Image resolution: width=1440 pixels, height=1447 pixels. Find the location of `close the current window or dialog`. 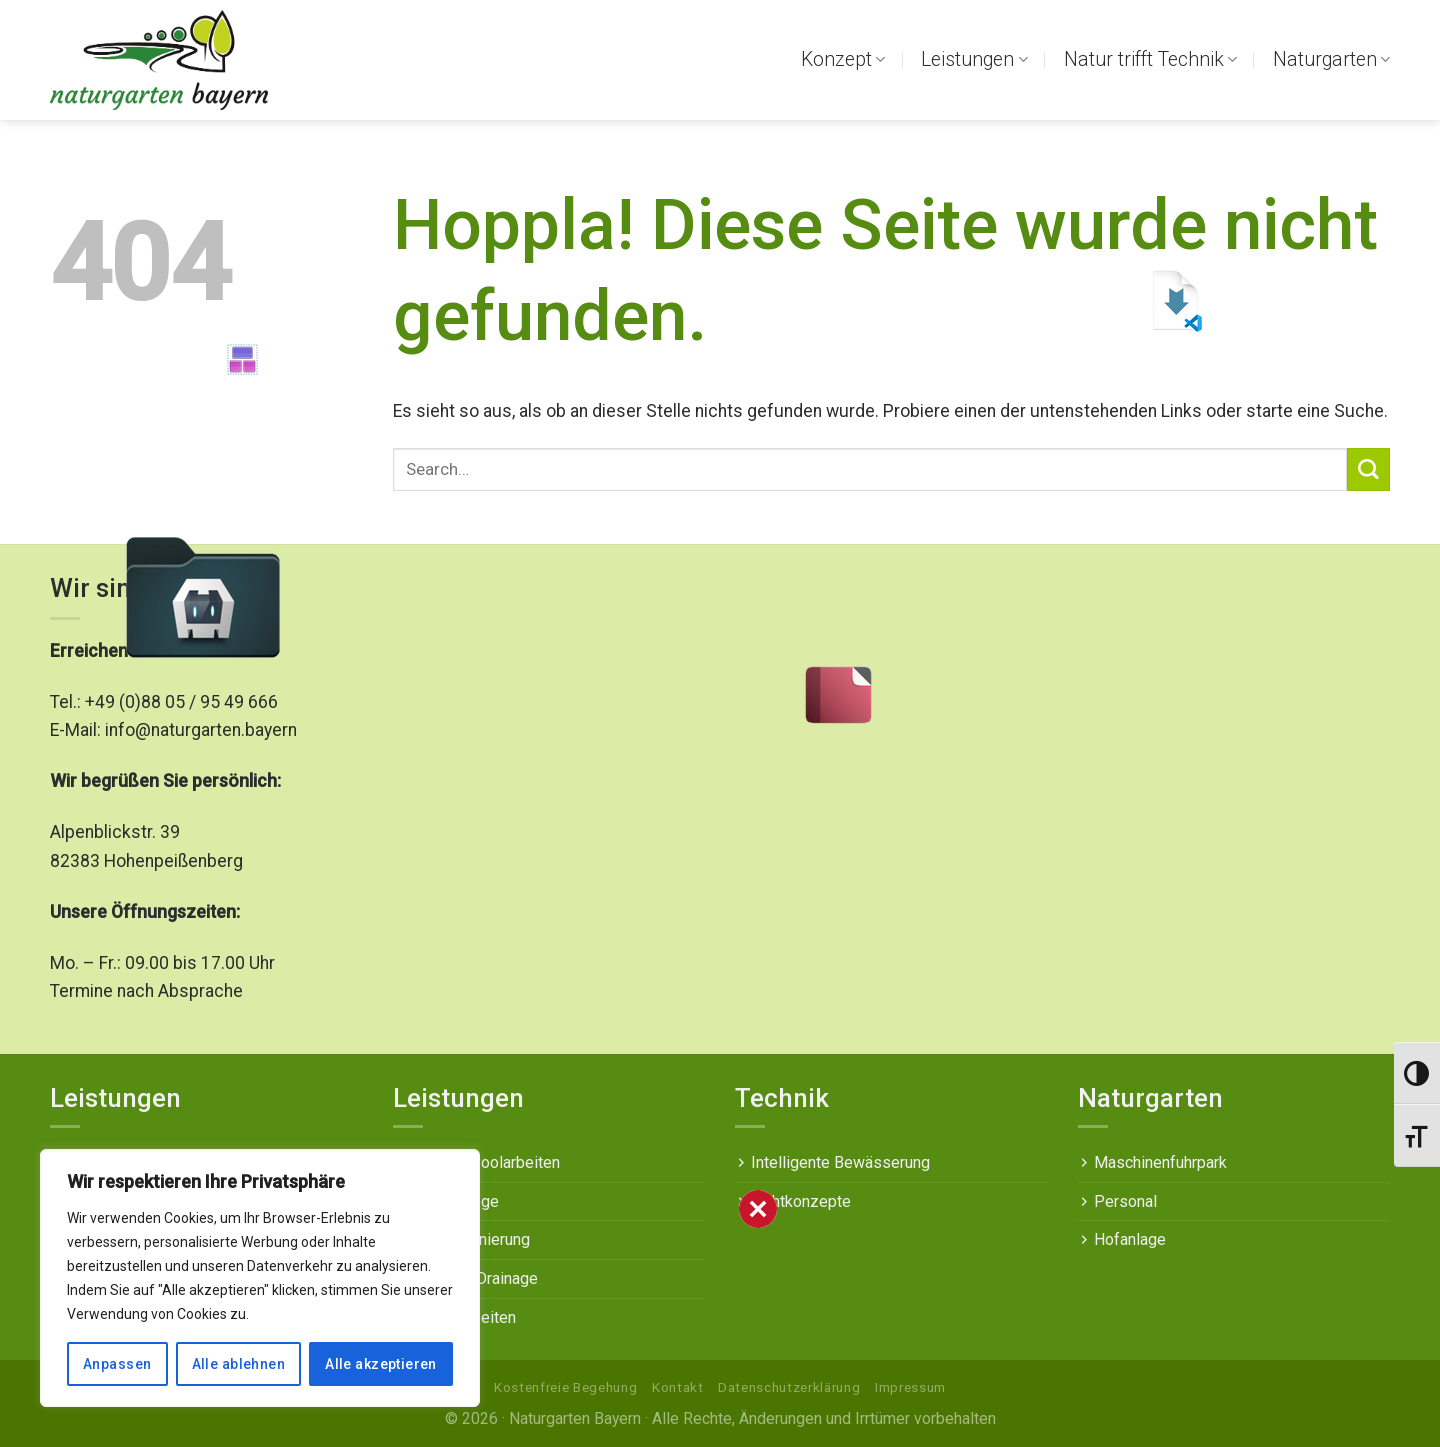

close the current window or dialog is located at coordinates (758, 1209).